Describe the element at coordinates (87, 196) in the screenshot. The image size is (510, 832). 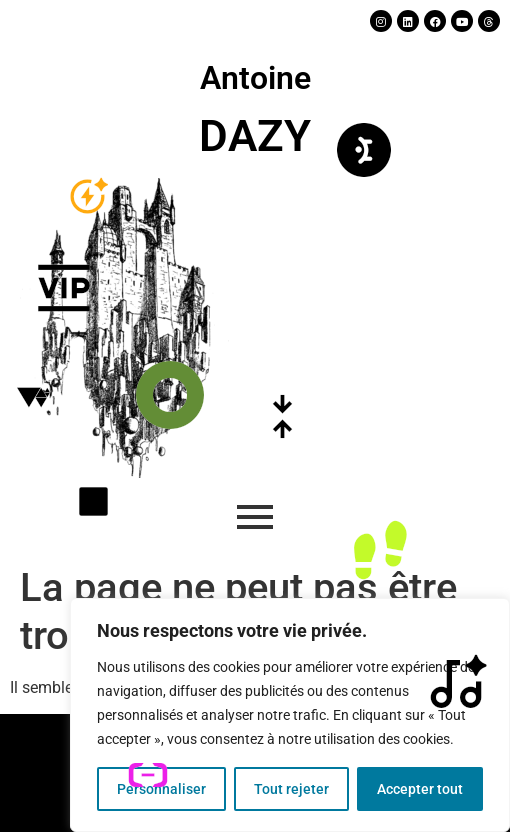
I see `access AI-enhanced DVD or media features` at that location.